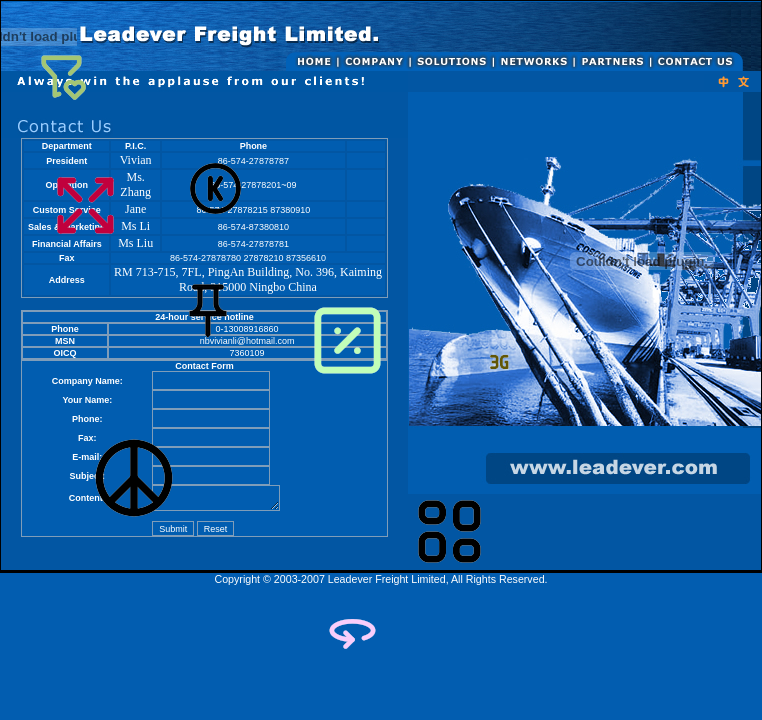  What do you see at coordinates (500, 362) in the screenshot?
I see `indicates 3G mobile network connection` at bounding box center [500, 362].